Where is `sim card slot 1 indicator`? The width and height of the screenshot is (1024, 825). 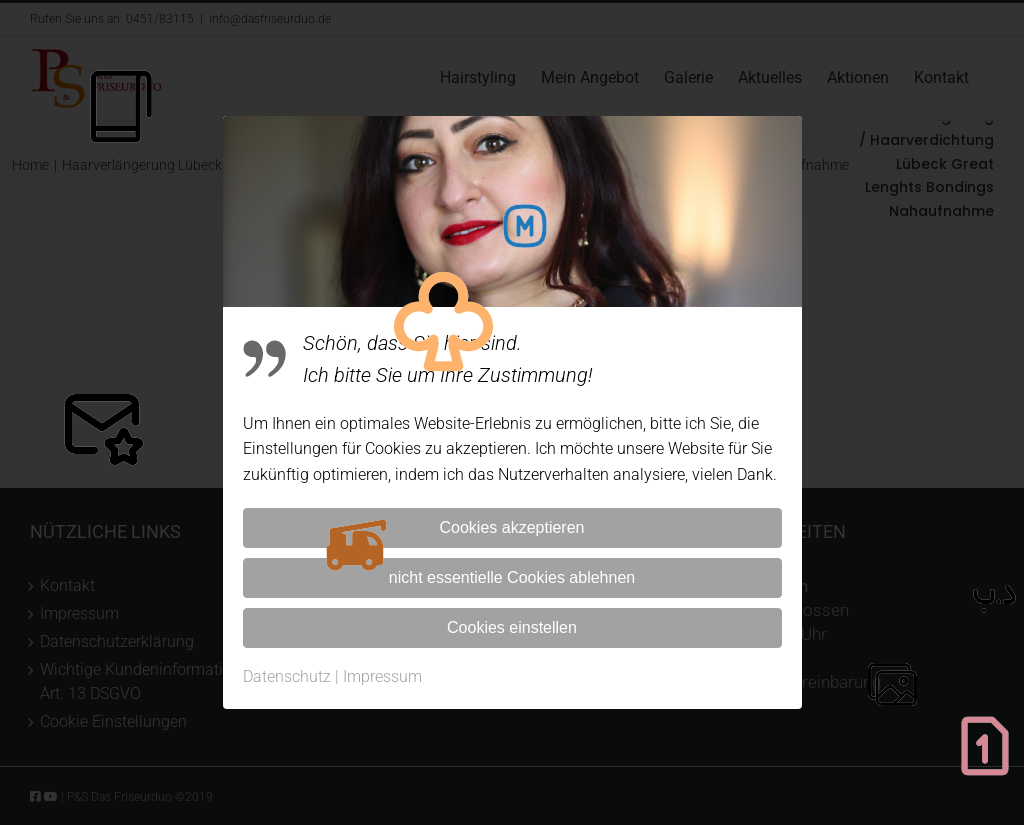 sim card slot 1 indicator is located at coordinates (985, 746).